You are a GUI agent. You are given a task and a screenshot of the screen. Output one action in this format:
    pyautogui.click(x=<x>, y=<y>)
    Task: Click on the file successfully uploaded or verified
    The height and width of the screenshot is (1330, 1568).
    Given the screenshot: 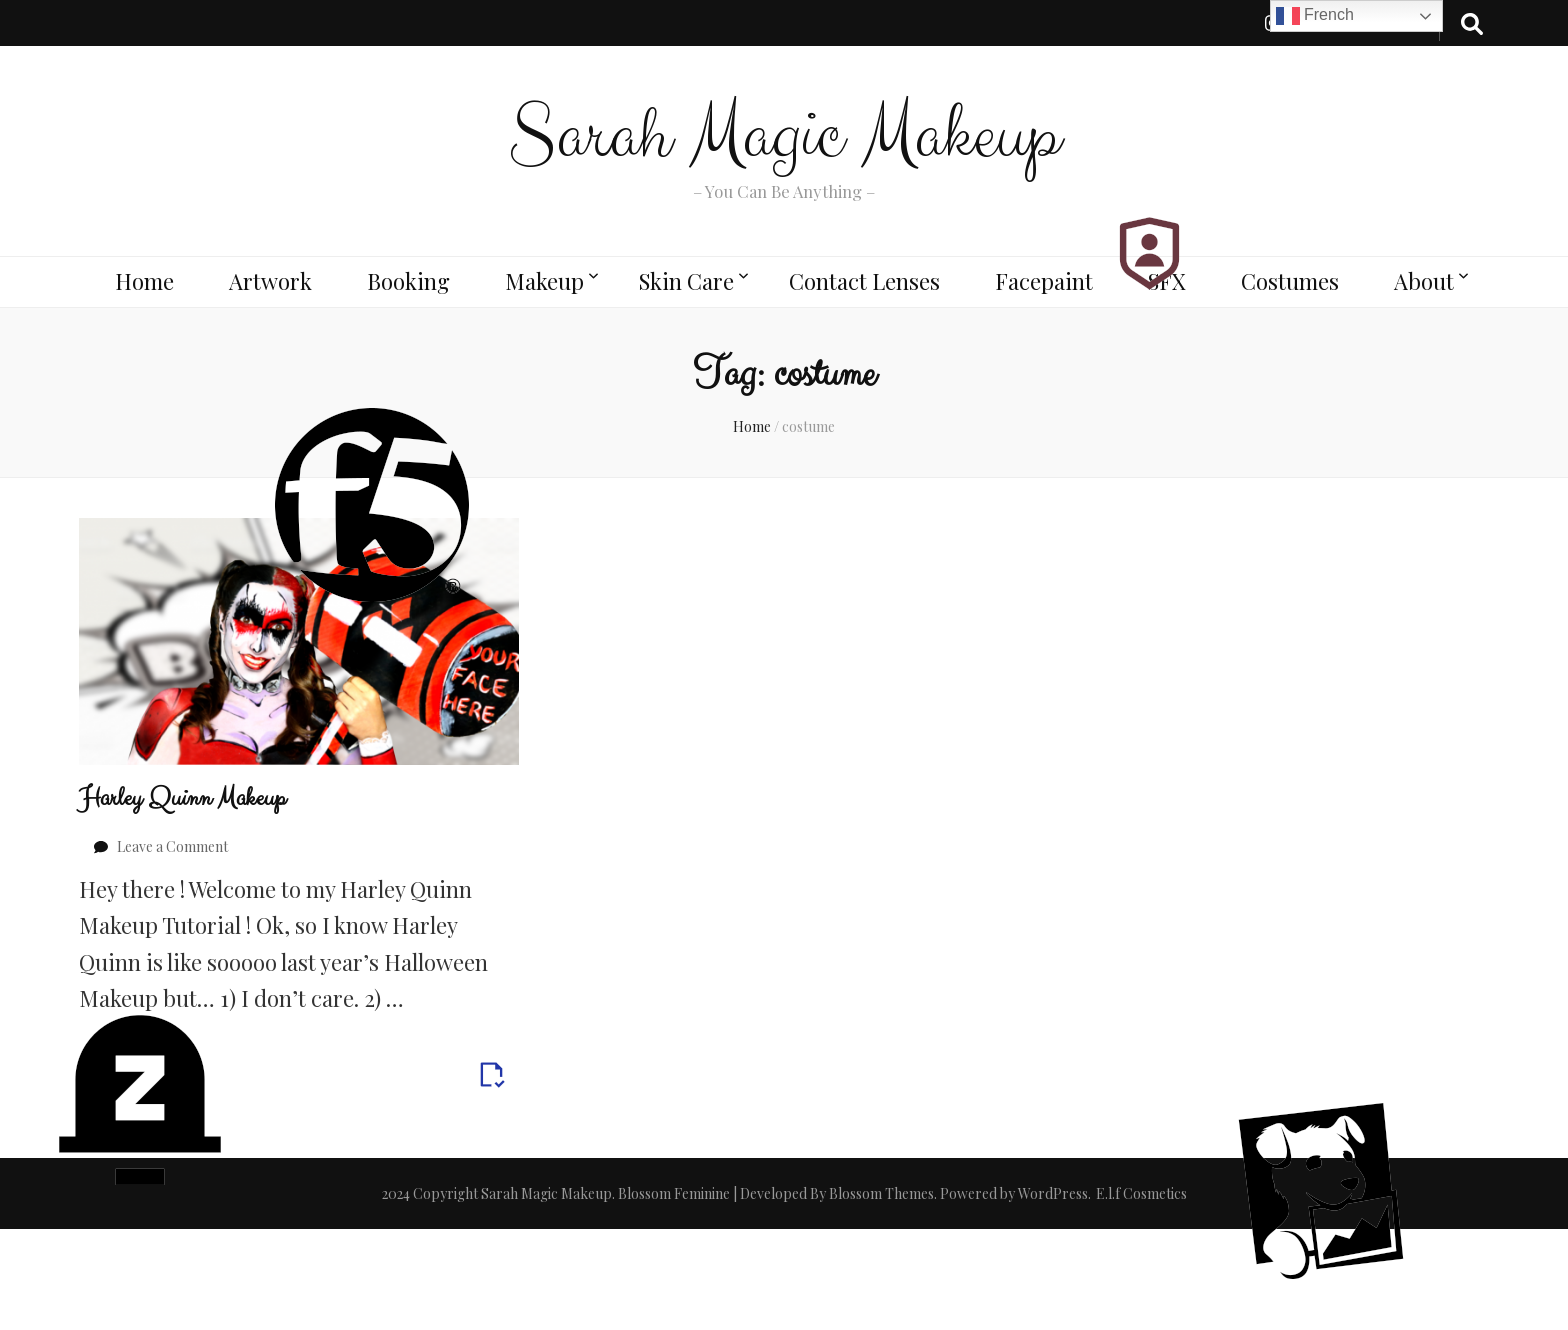 What is the action you would take?
    pyautogui.click(x=491, y=1074)
    